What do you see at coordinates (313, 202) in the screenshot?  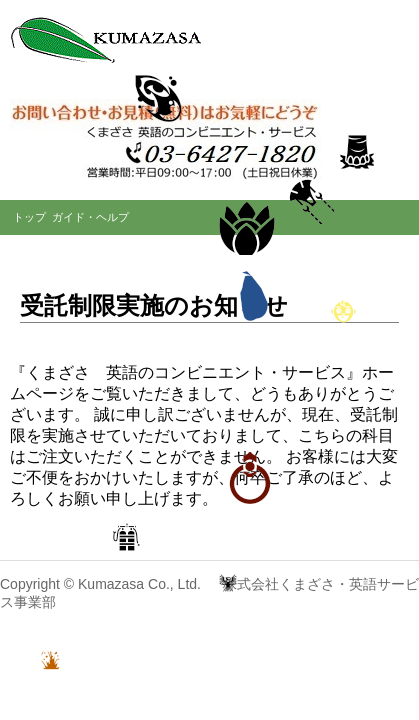 I see `strafe or sidestep movement control` at bounding box center [313, 202].